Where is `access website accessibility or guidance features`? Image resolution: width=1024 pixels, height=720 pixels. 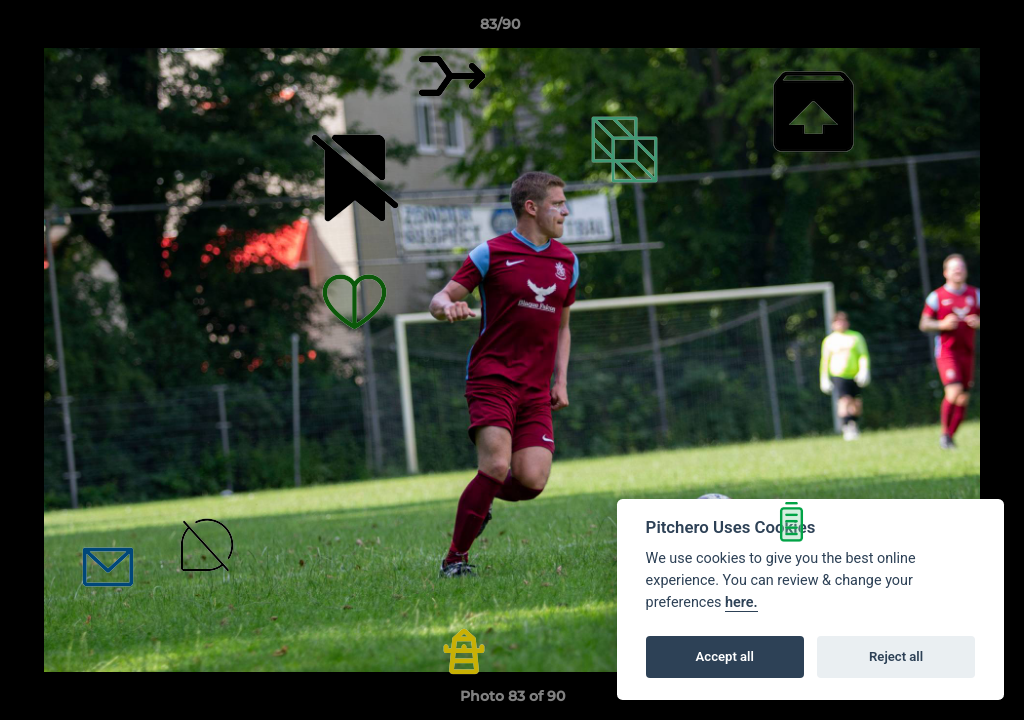
access website accessibility or guidance features is located at coordinates (464, 653).